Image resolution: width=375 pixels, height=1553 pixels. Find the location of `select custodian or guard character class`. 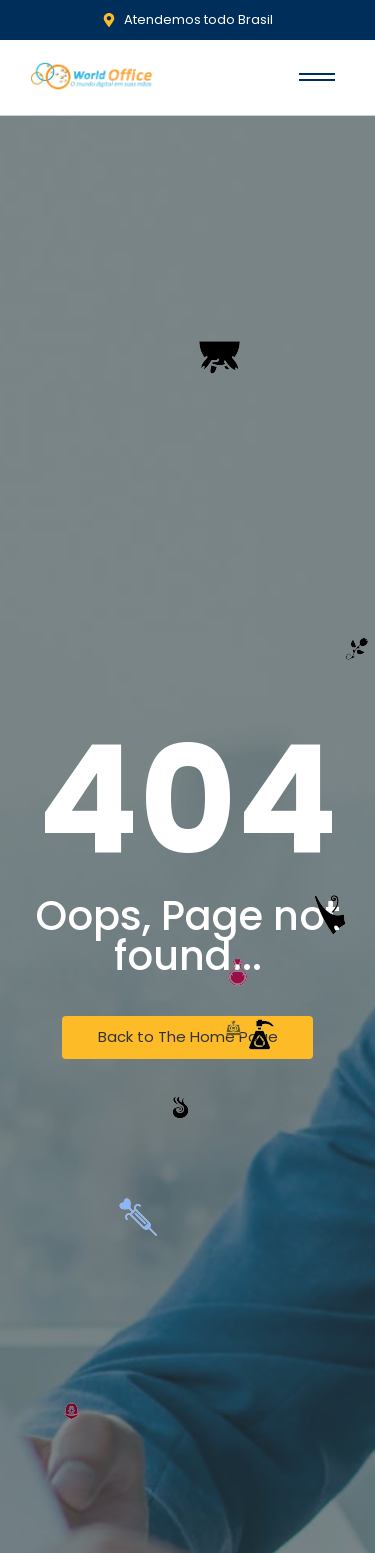

select custodian or guard character class is located at coordinates (71, 1410).